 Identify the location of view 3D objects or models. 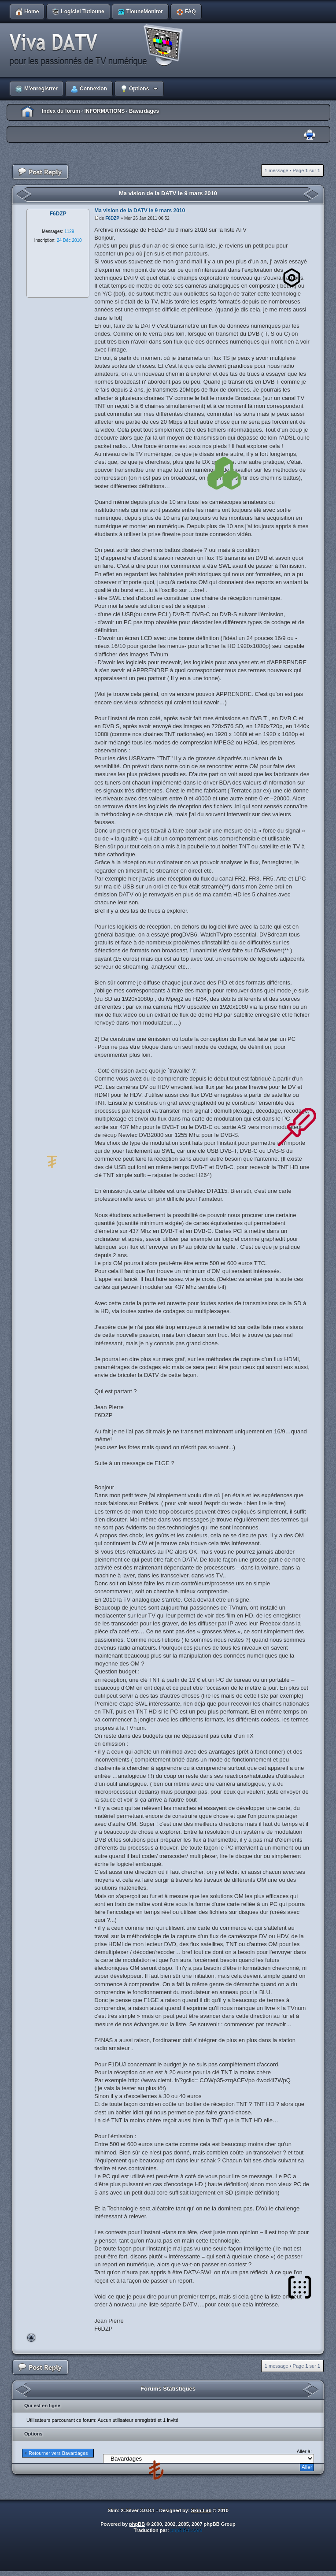
(224, 474).